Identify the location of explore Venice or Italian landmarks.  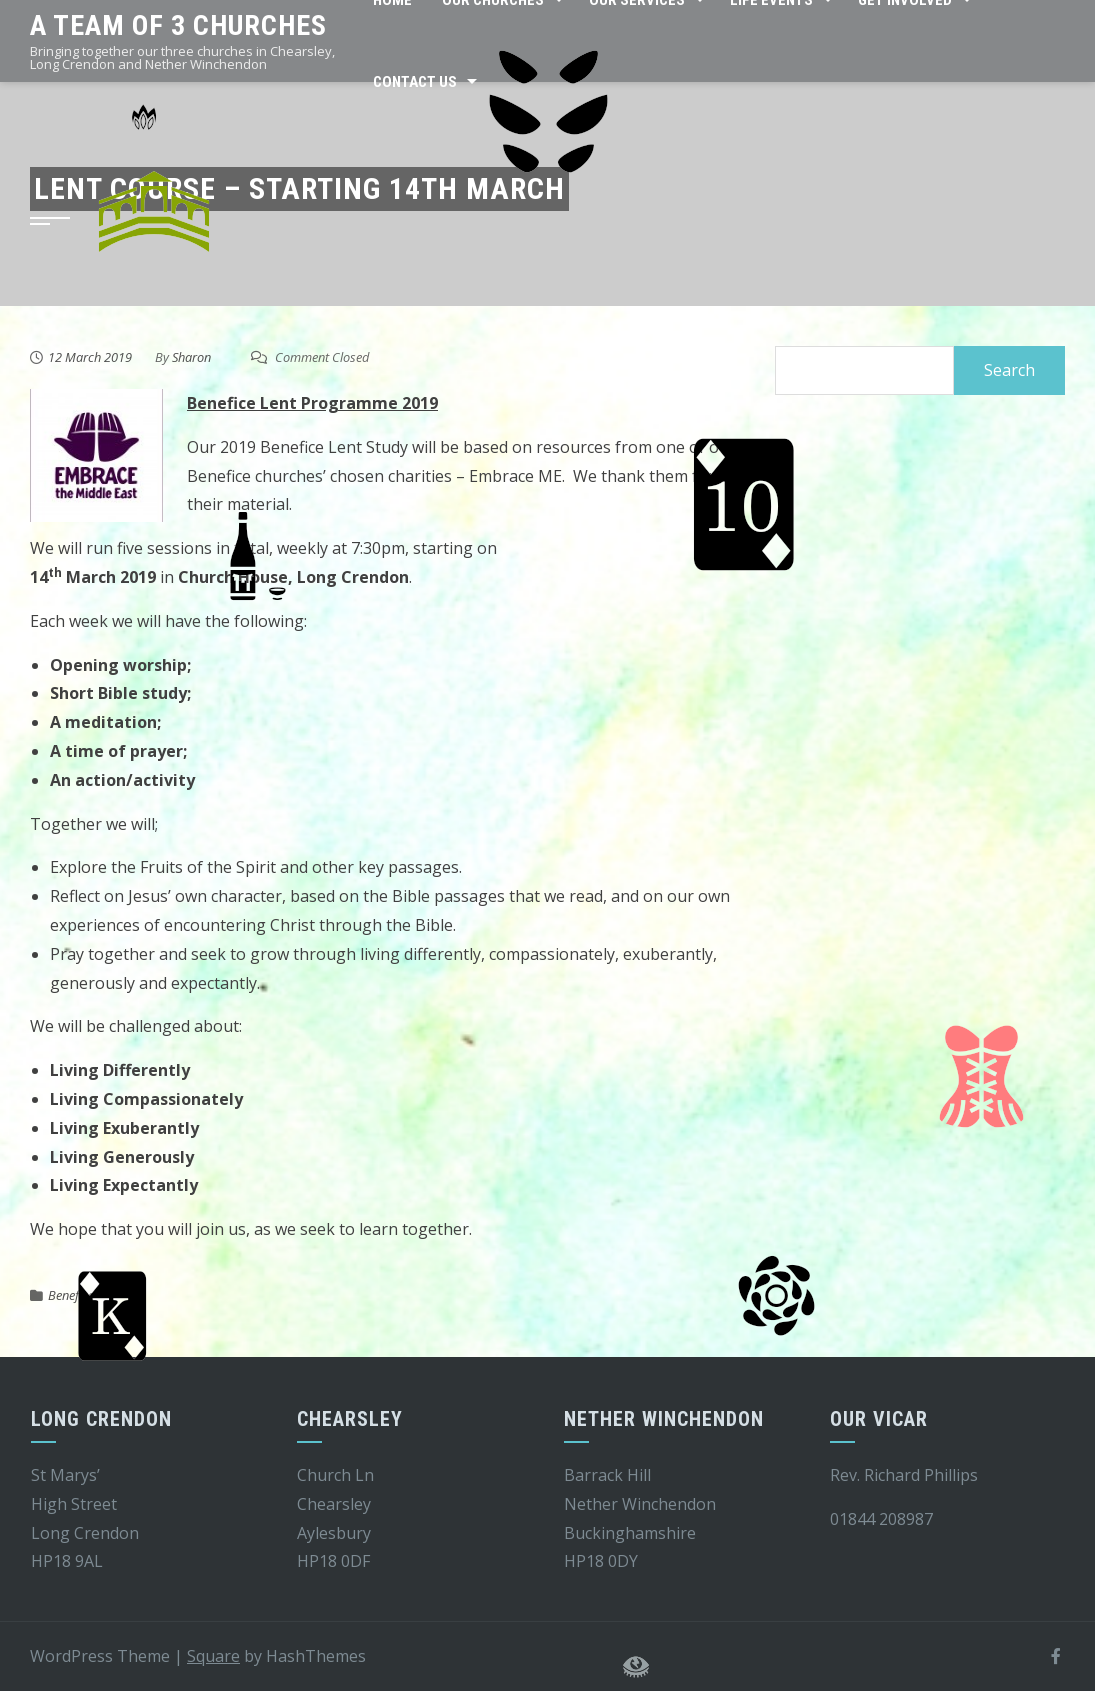
(154, 222).